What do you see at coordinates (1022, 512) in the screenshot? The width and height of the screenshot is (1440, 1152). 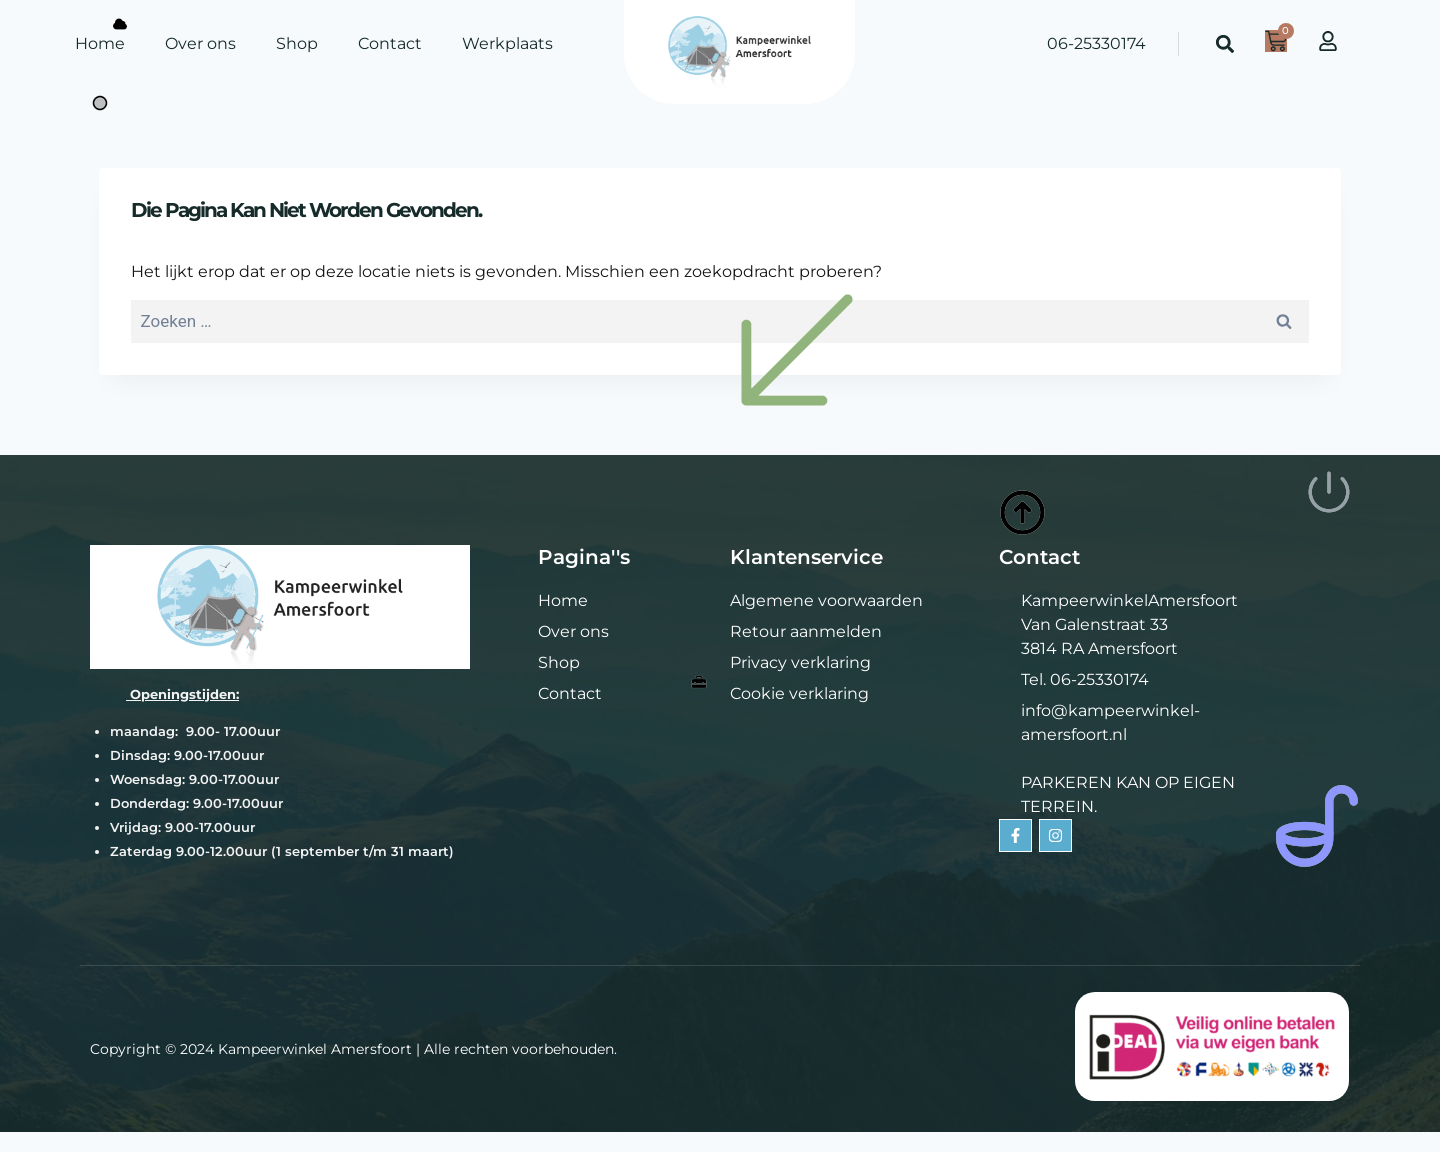 I see `scroll to top of page` at bounding box center [1022, 512].